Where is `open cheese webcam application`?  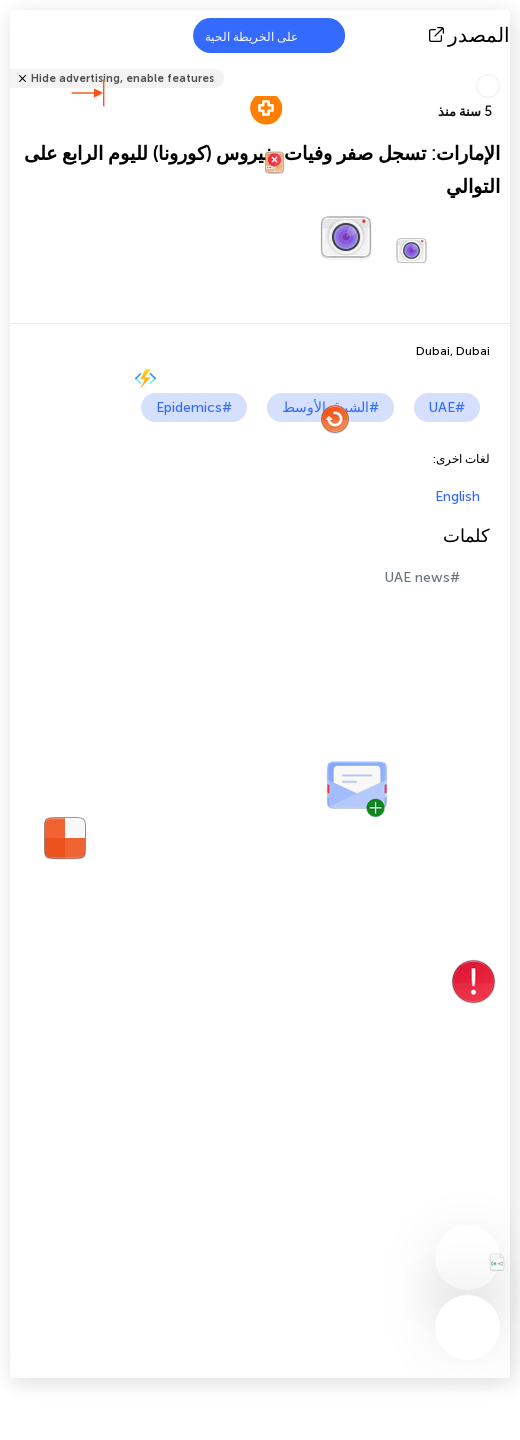
open cheese webcam application is located at coordinates (346, 237).